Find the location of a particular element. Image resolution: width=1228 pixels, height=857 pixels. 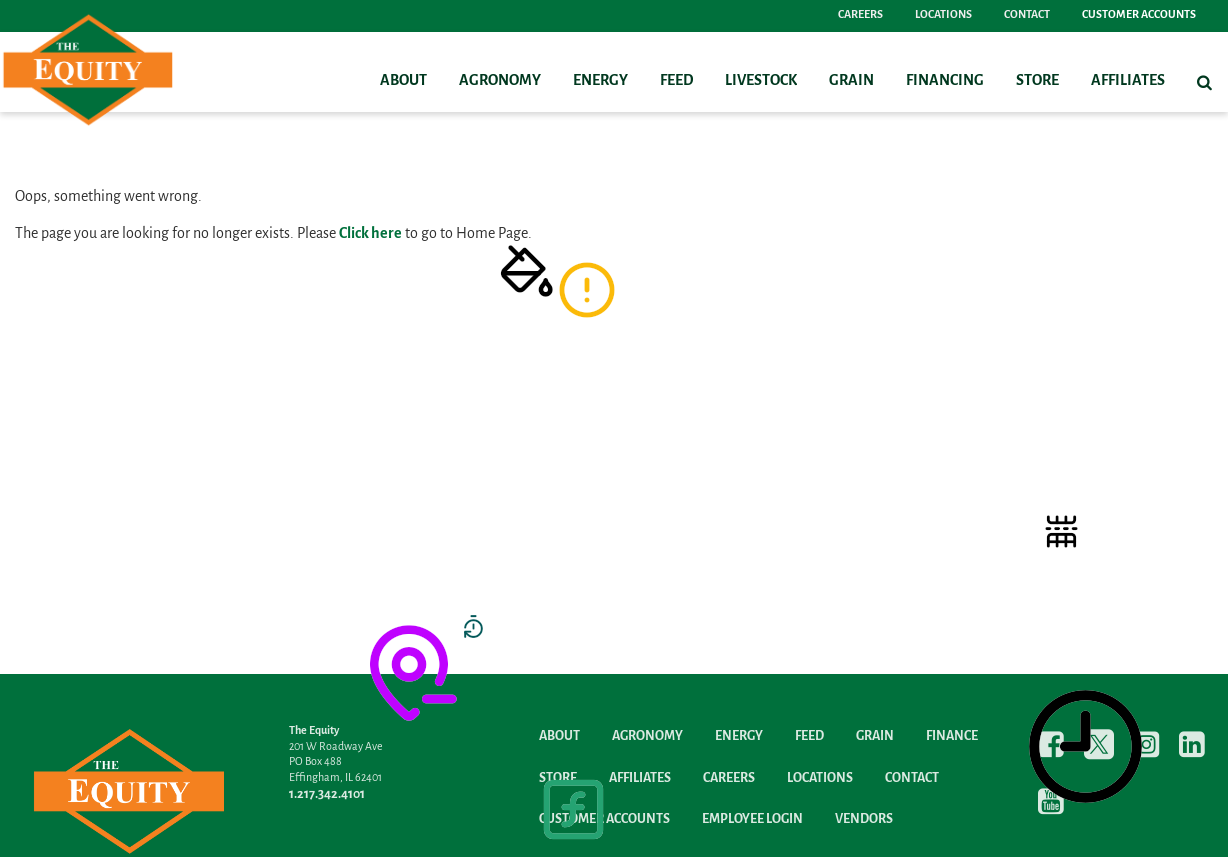

remove a saved location is located at coordinates (409, 673).